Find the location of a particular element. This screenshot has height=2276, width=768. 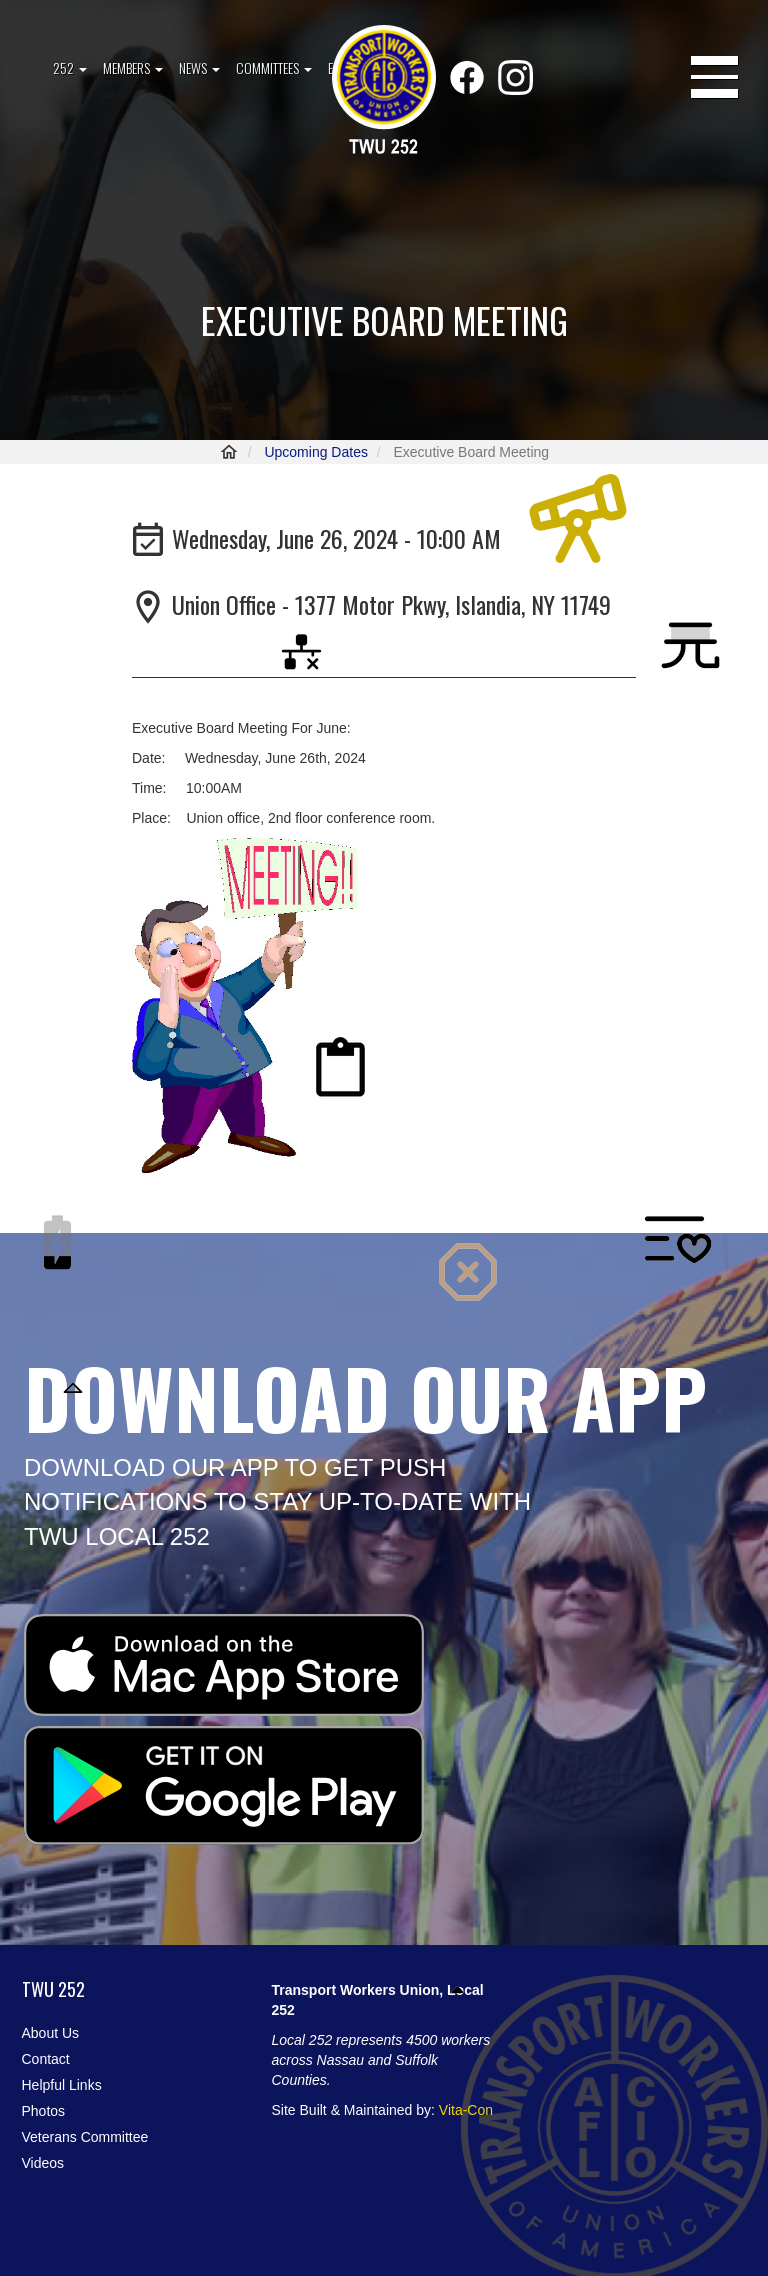

network connection failed or unavailable is located at coordinates (301, 652).